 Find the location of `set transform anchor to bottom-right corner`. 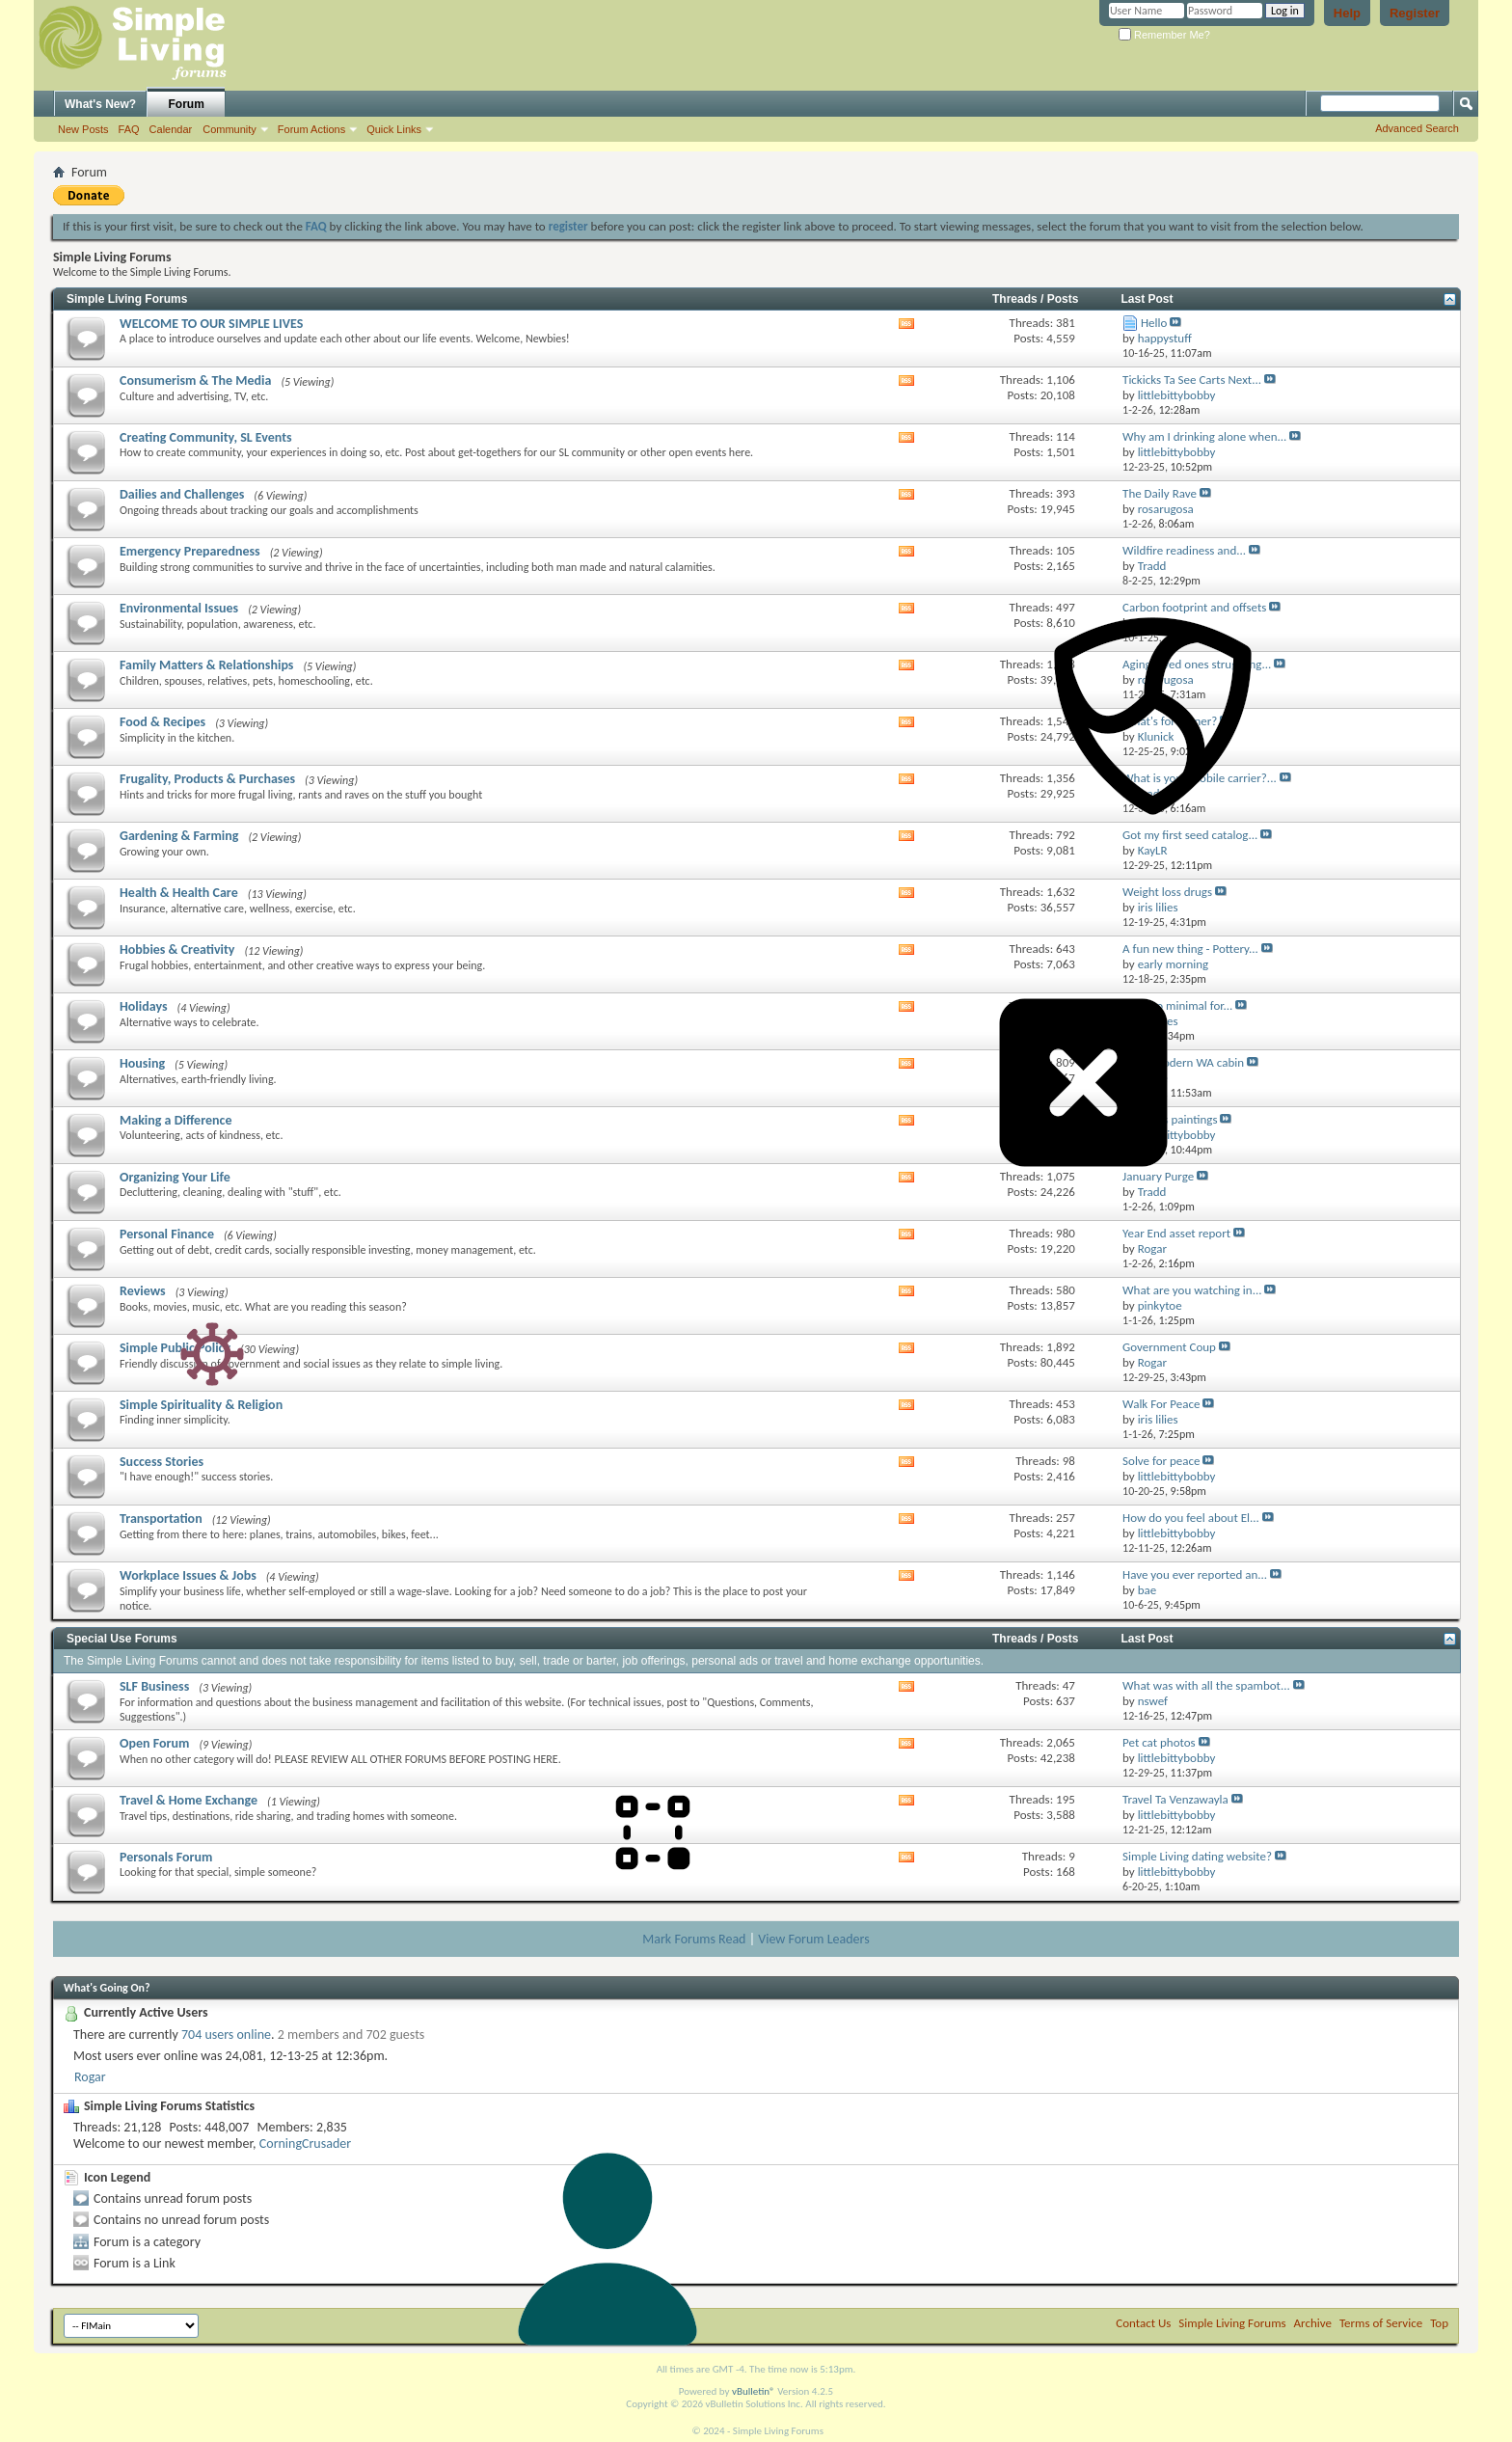

set transform anchor to bottom-right corner is located at coordinates (653, 1832).